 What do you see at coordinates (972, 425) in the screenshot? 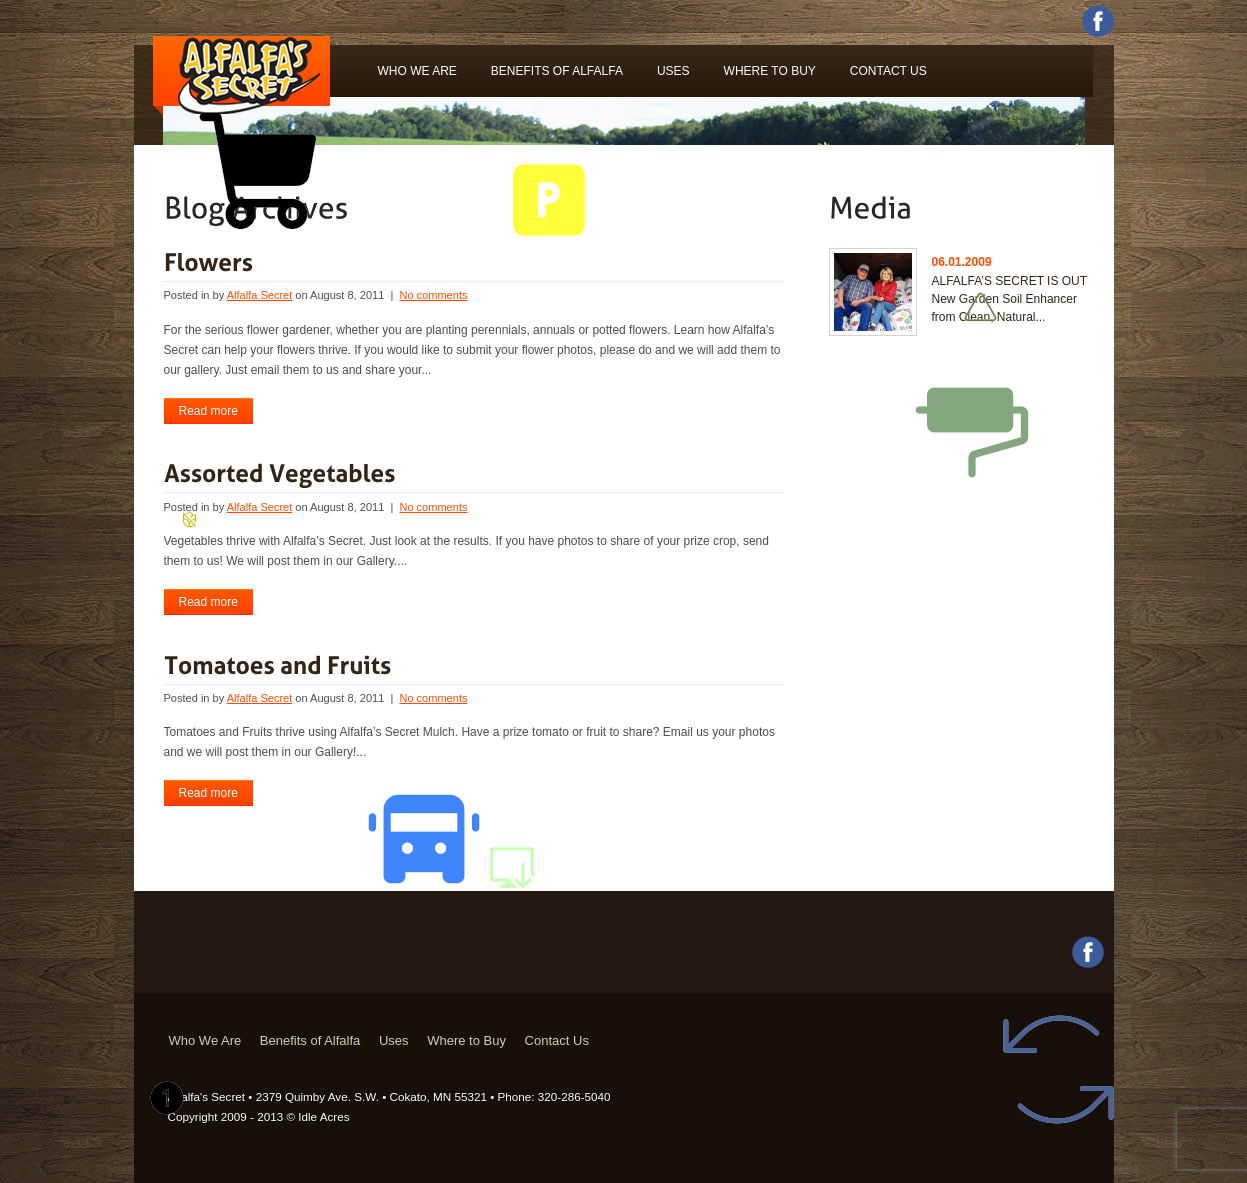
I see `customize theme or appearance settings` at bounding box center [972, 425].